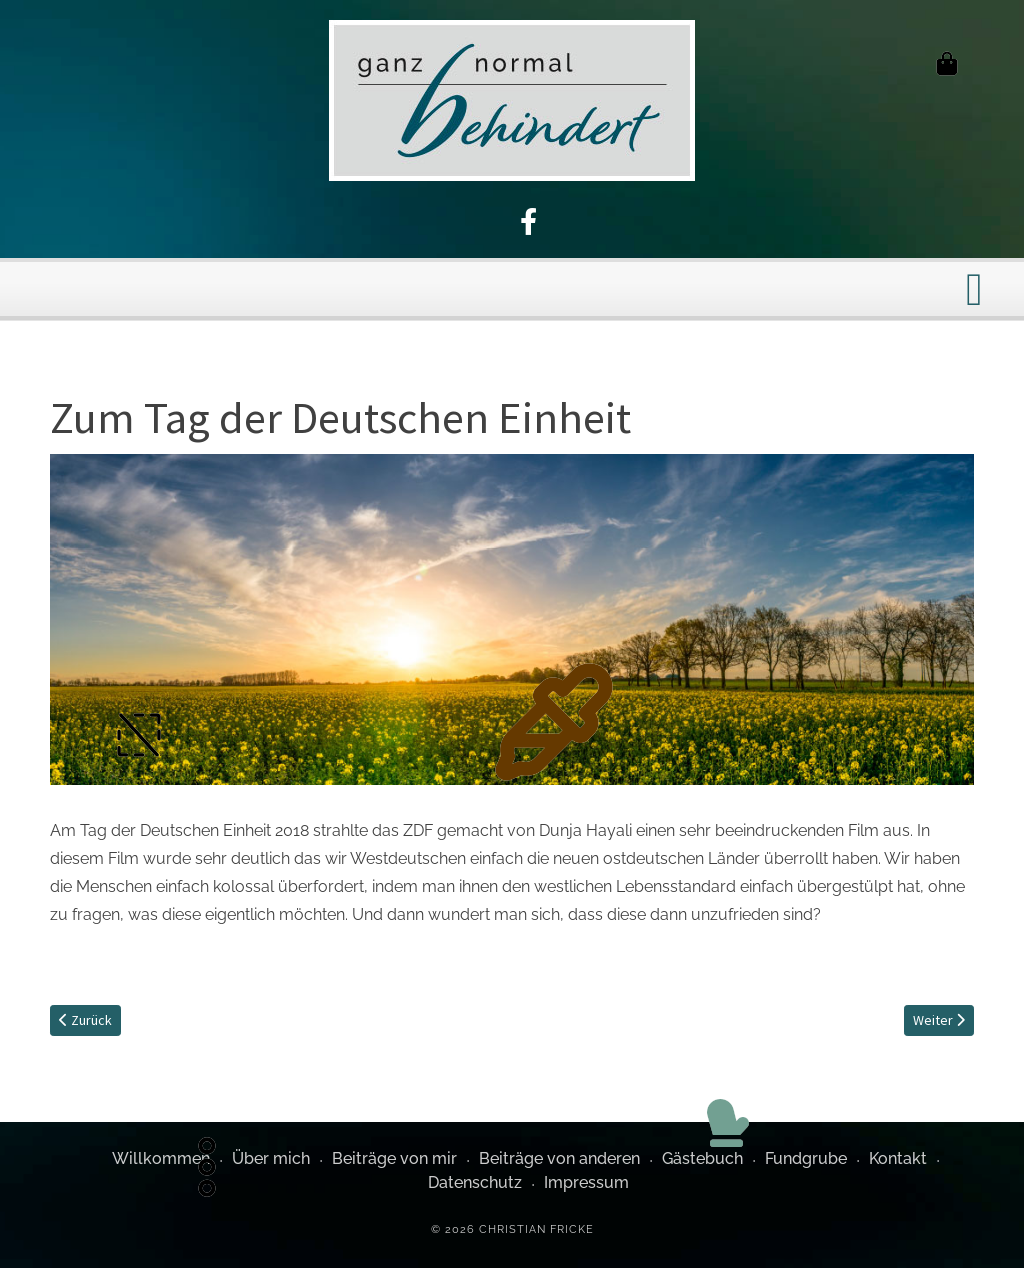  Describe the element at coordinates (947, 65) in the screenshot. I see `view your shopping bag` at that location.